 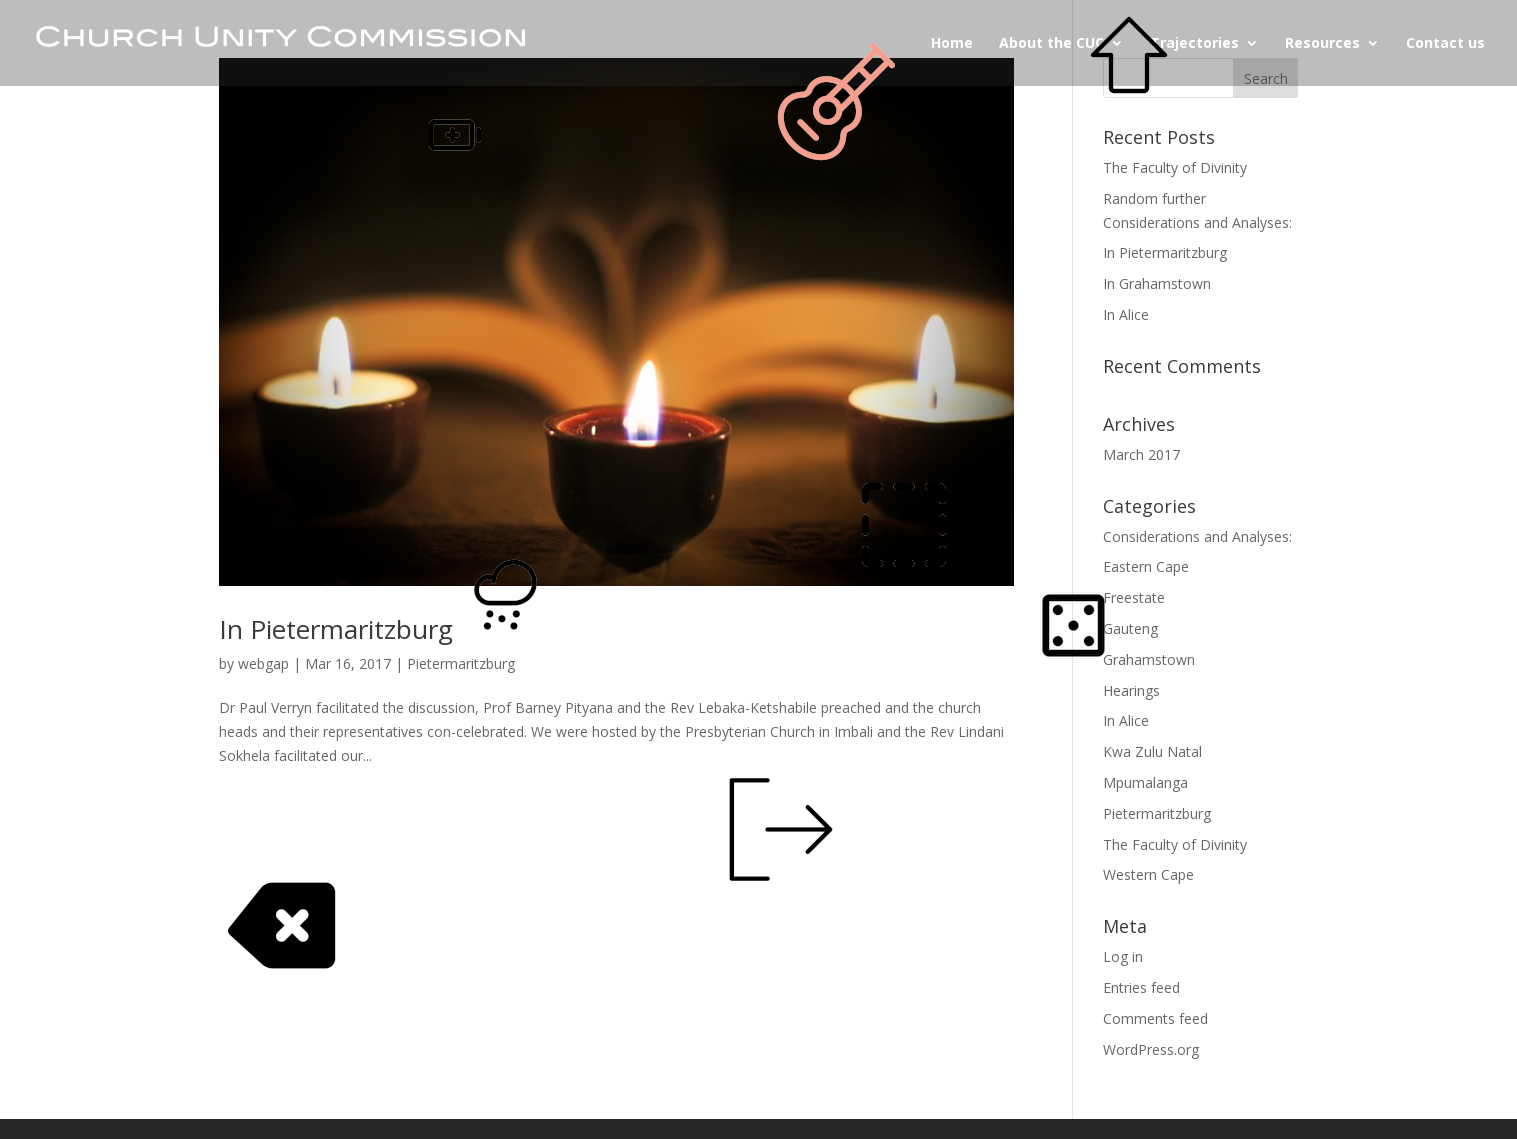 What do you see at coordinates (776, 829) in the screenshot?
I see `sign out of your account` at bounding box center [776, 829].